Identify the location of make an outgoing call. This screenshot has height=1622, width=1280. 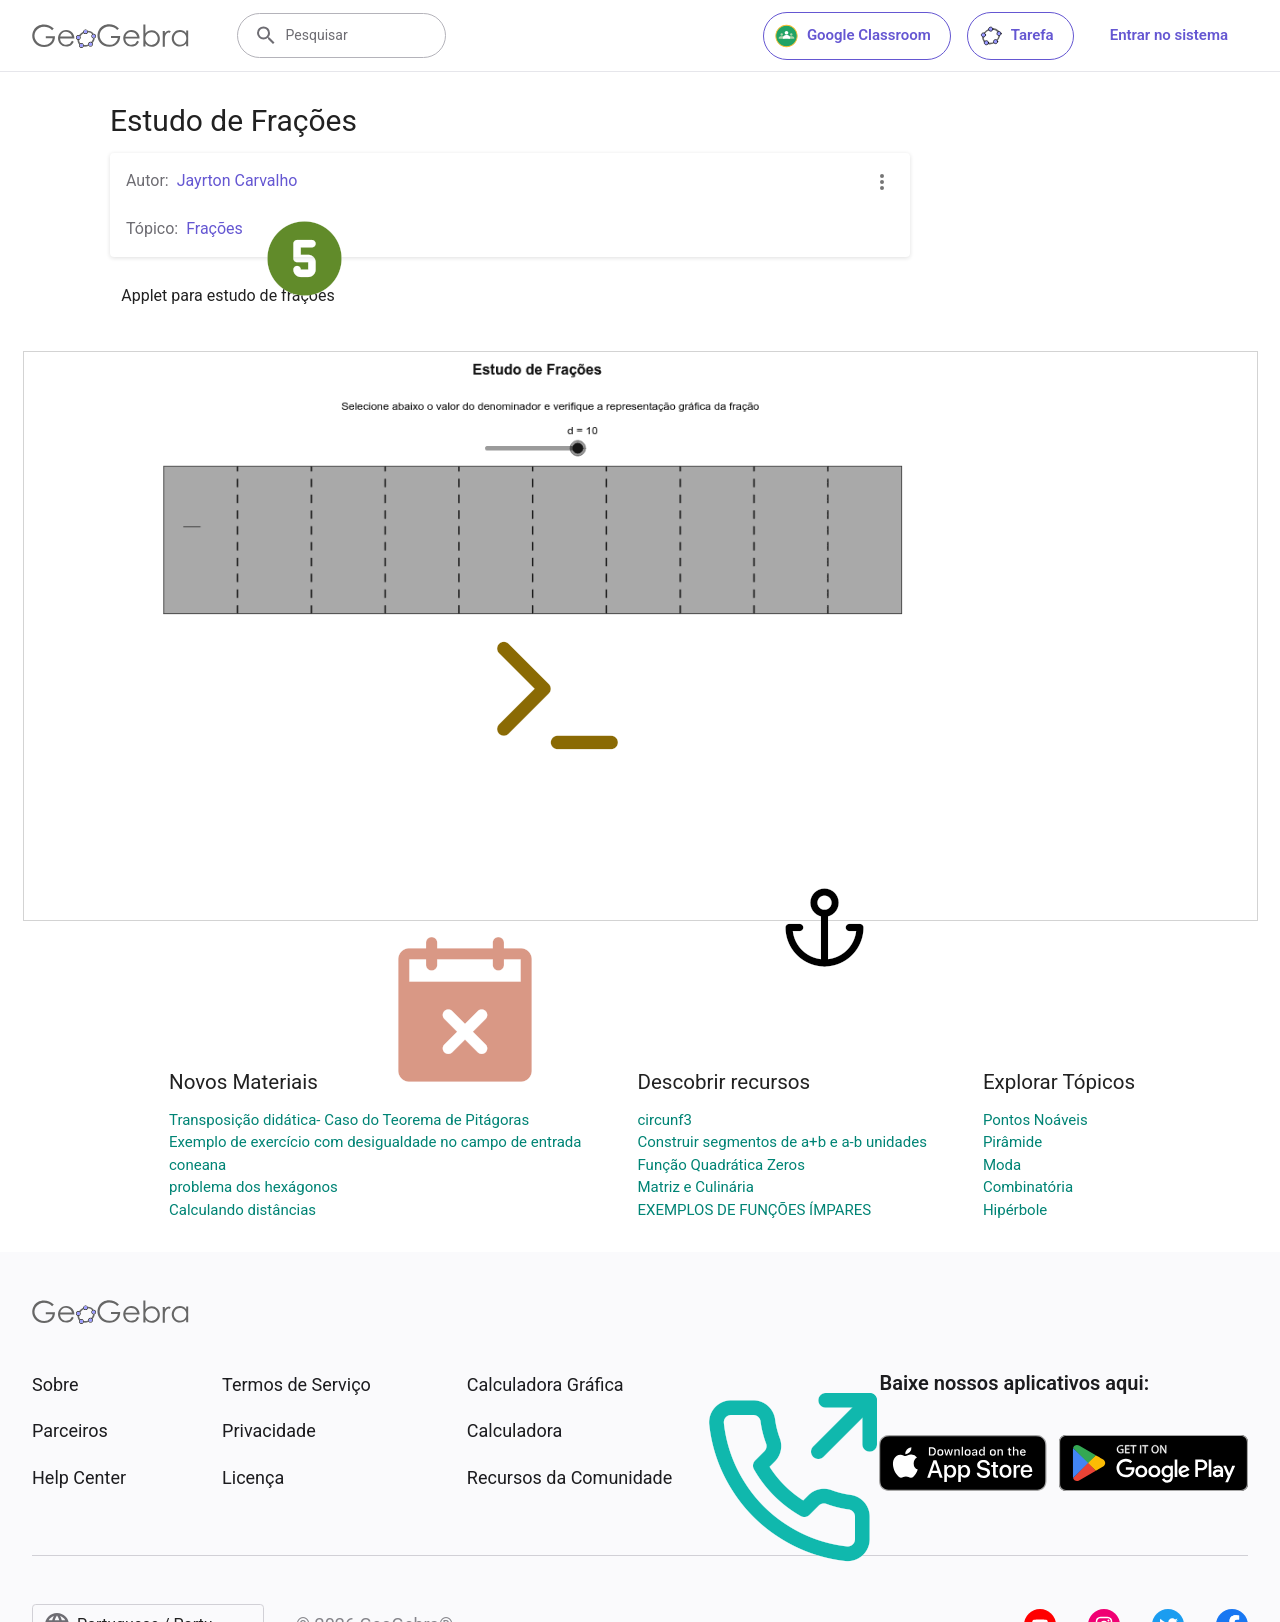
(789, 1481).